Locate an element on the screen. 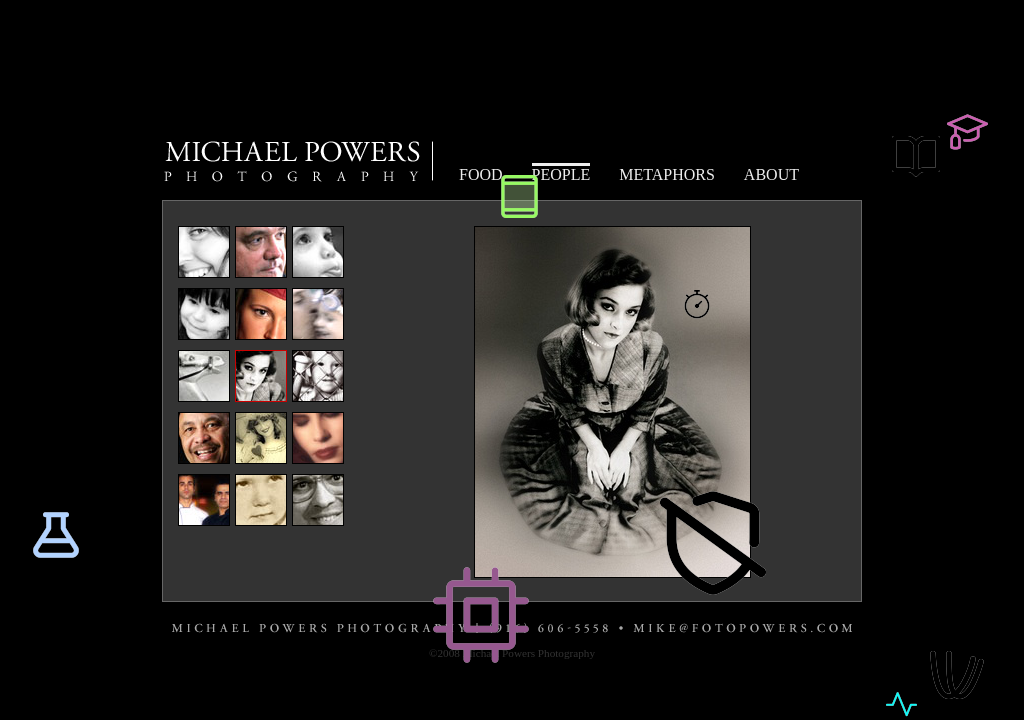 The width and height of the screenshot is (1024, 720). security or protection is disabled is located at coordinates (713, 544).